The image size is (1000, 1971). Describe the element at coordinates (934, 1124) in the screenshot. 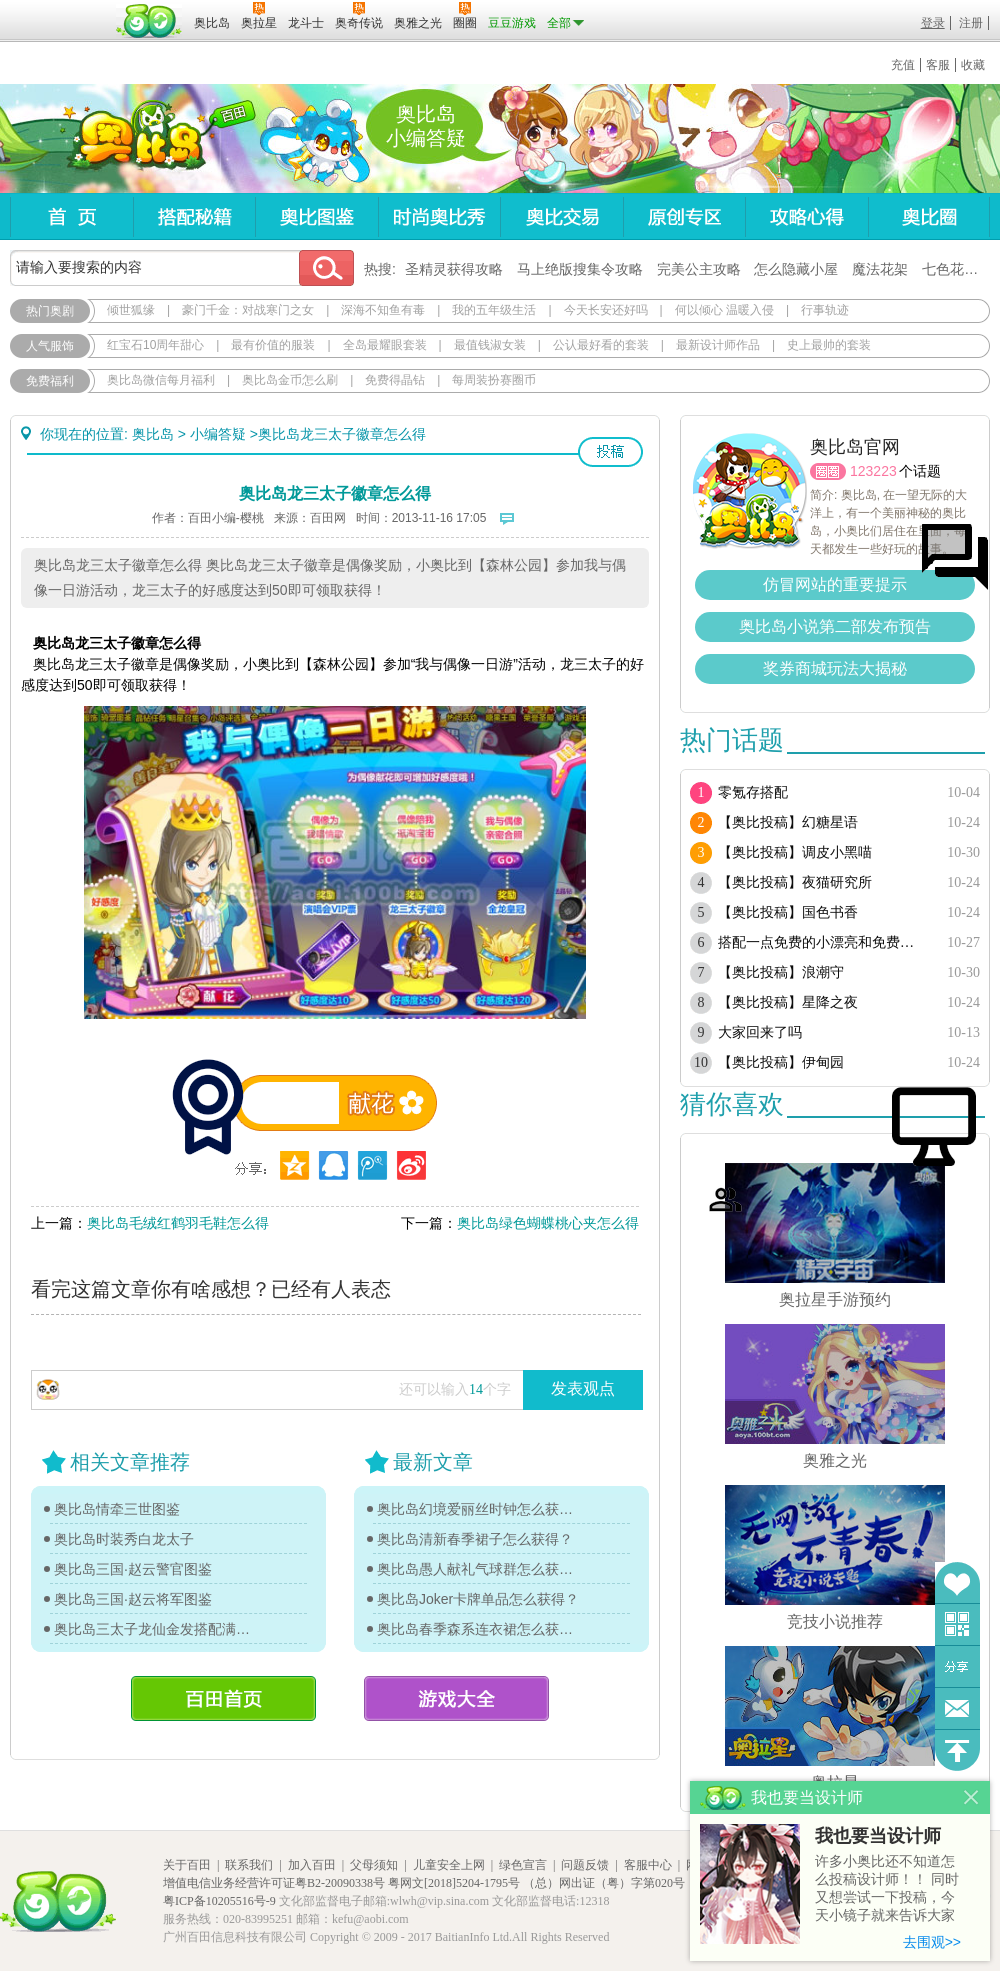

I see `view desktop version of site` at that location.